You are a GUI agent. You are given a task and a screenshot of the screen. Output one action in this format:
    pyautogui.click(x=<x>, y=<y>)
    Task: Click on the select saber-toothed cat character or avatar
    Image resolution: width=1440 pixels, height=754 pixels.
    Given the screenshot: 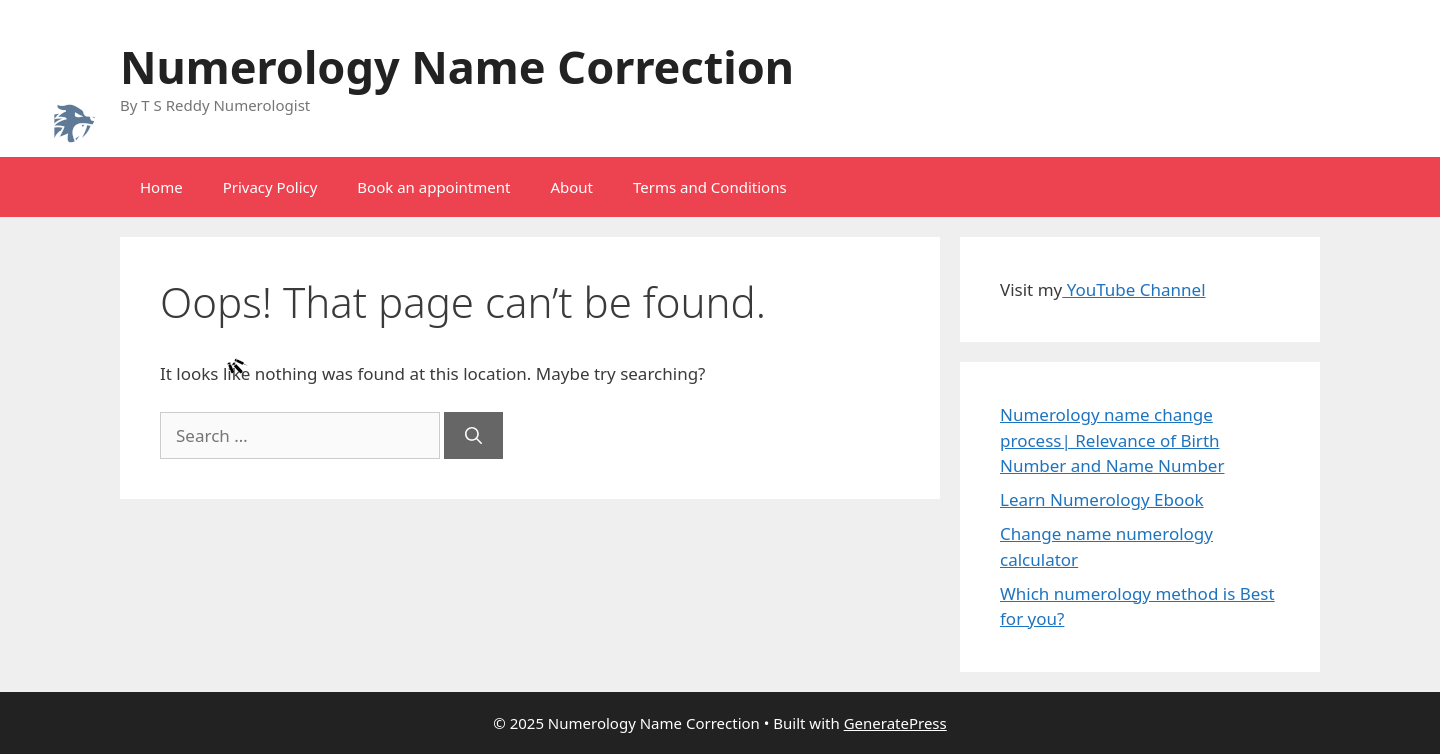 What is the action you would take?
    pyautogui.click(x=74, y=123)
    